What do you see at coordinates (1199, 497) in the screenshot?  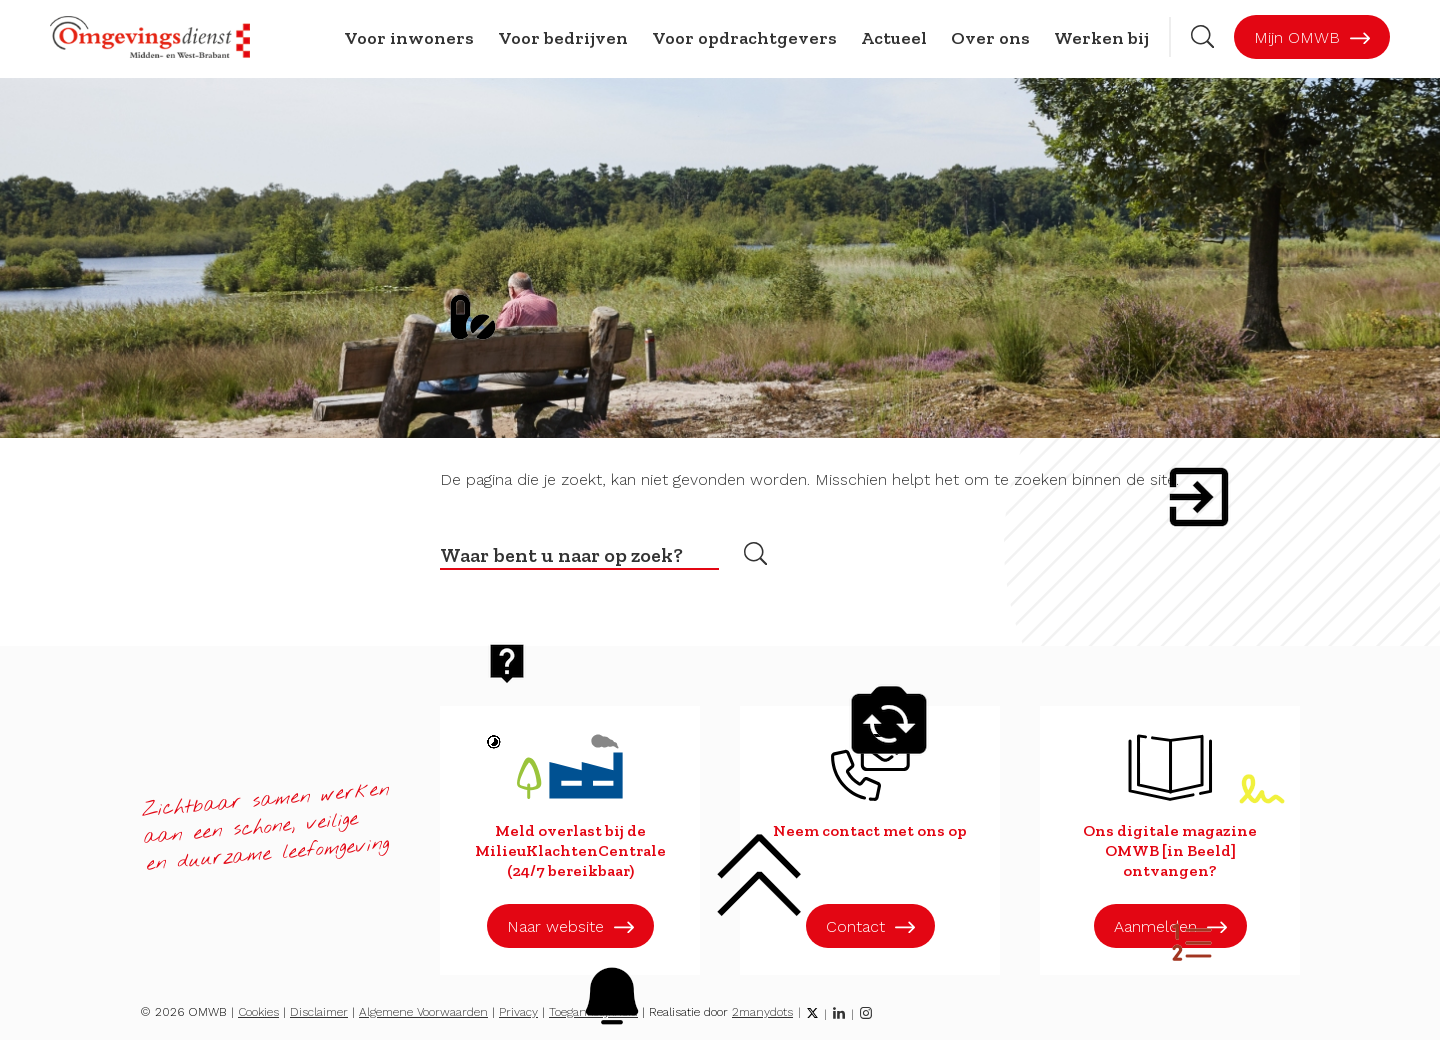 I see `log out of the current session` at bounding box center [1199, 497].